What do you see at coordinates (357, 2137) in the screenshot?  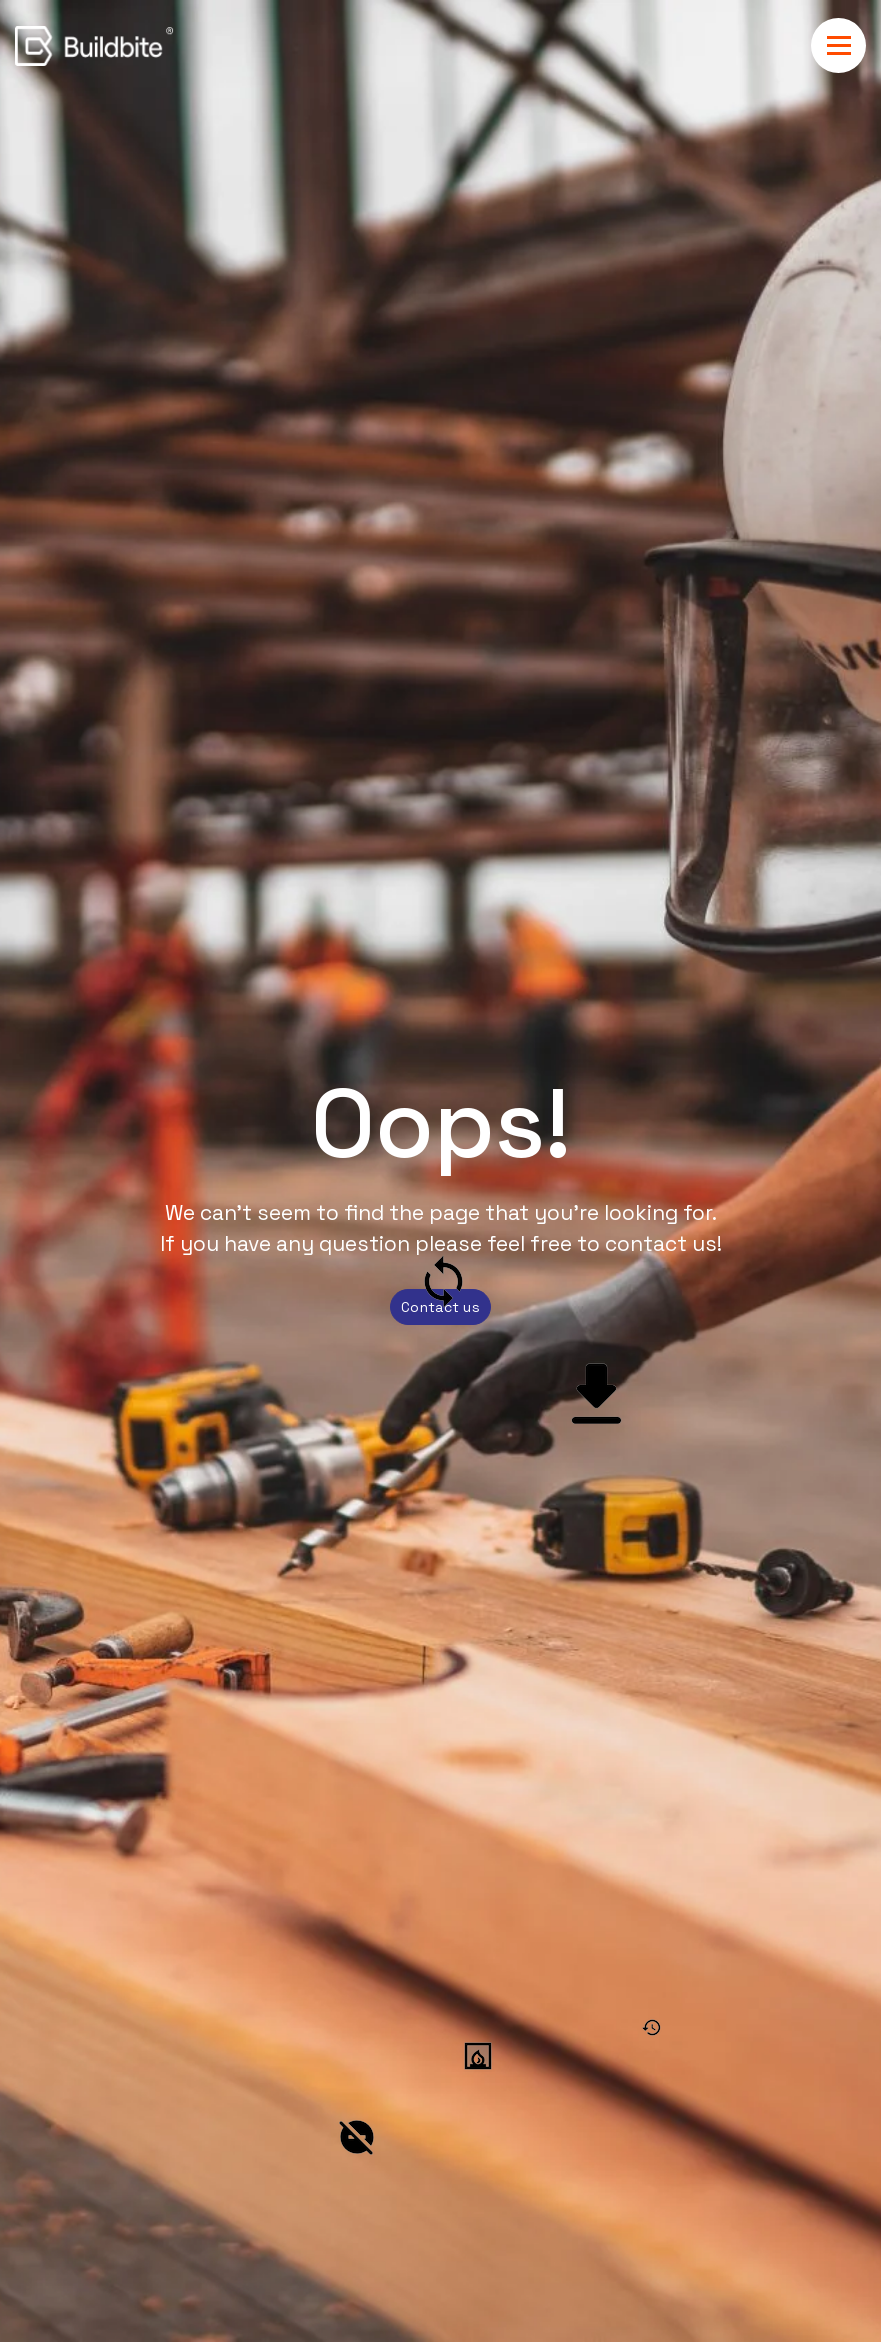 I see `disable do not disturb mode` at bounding box center [357, 2137].